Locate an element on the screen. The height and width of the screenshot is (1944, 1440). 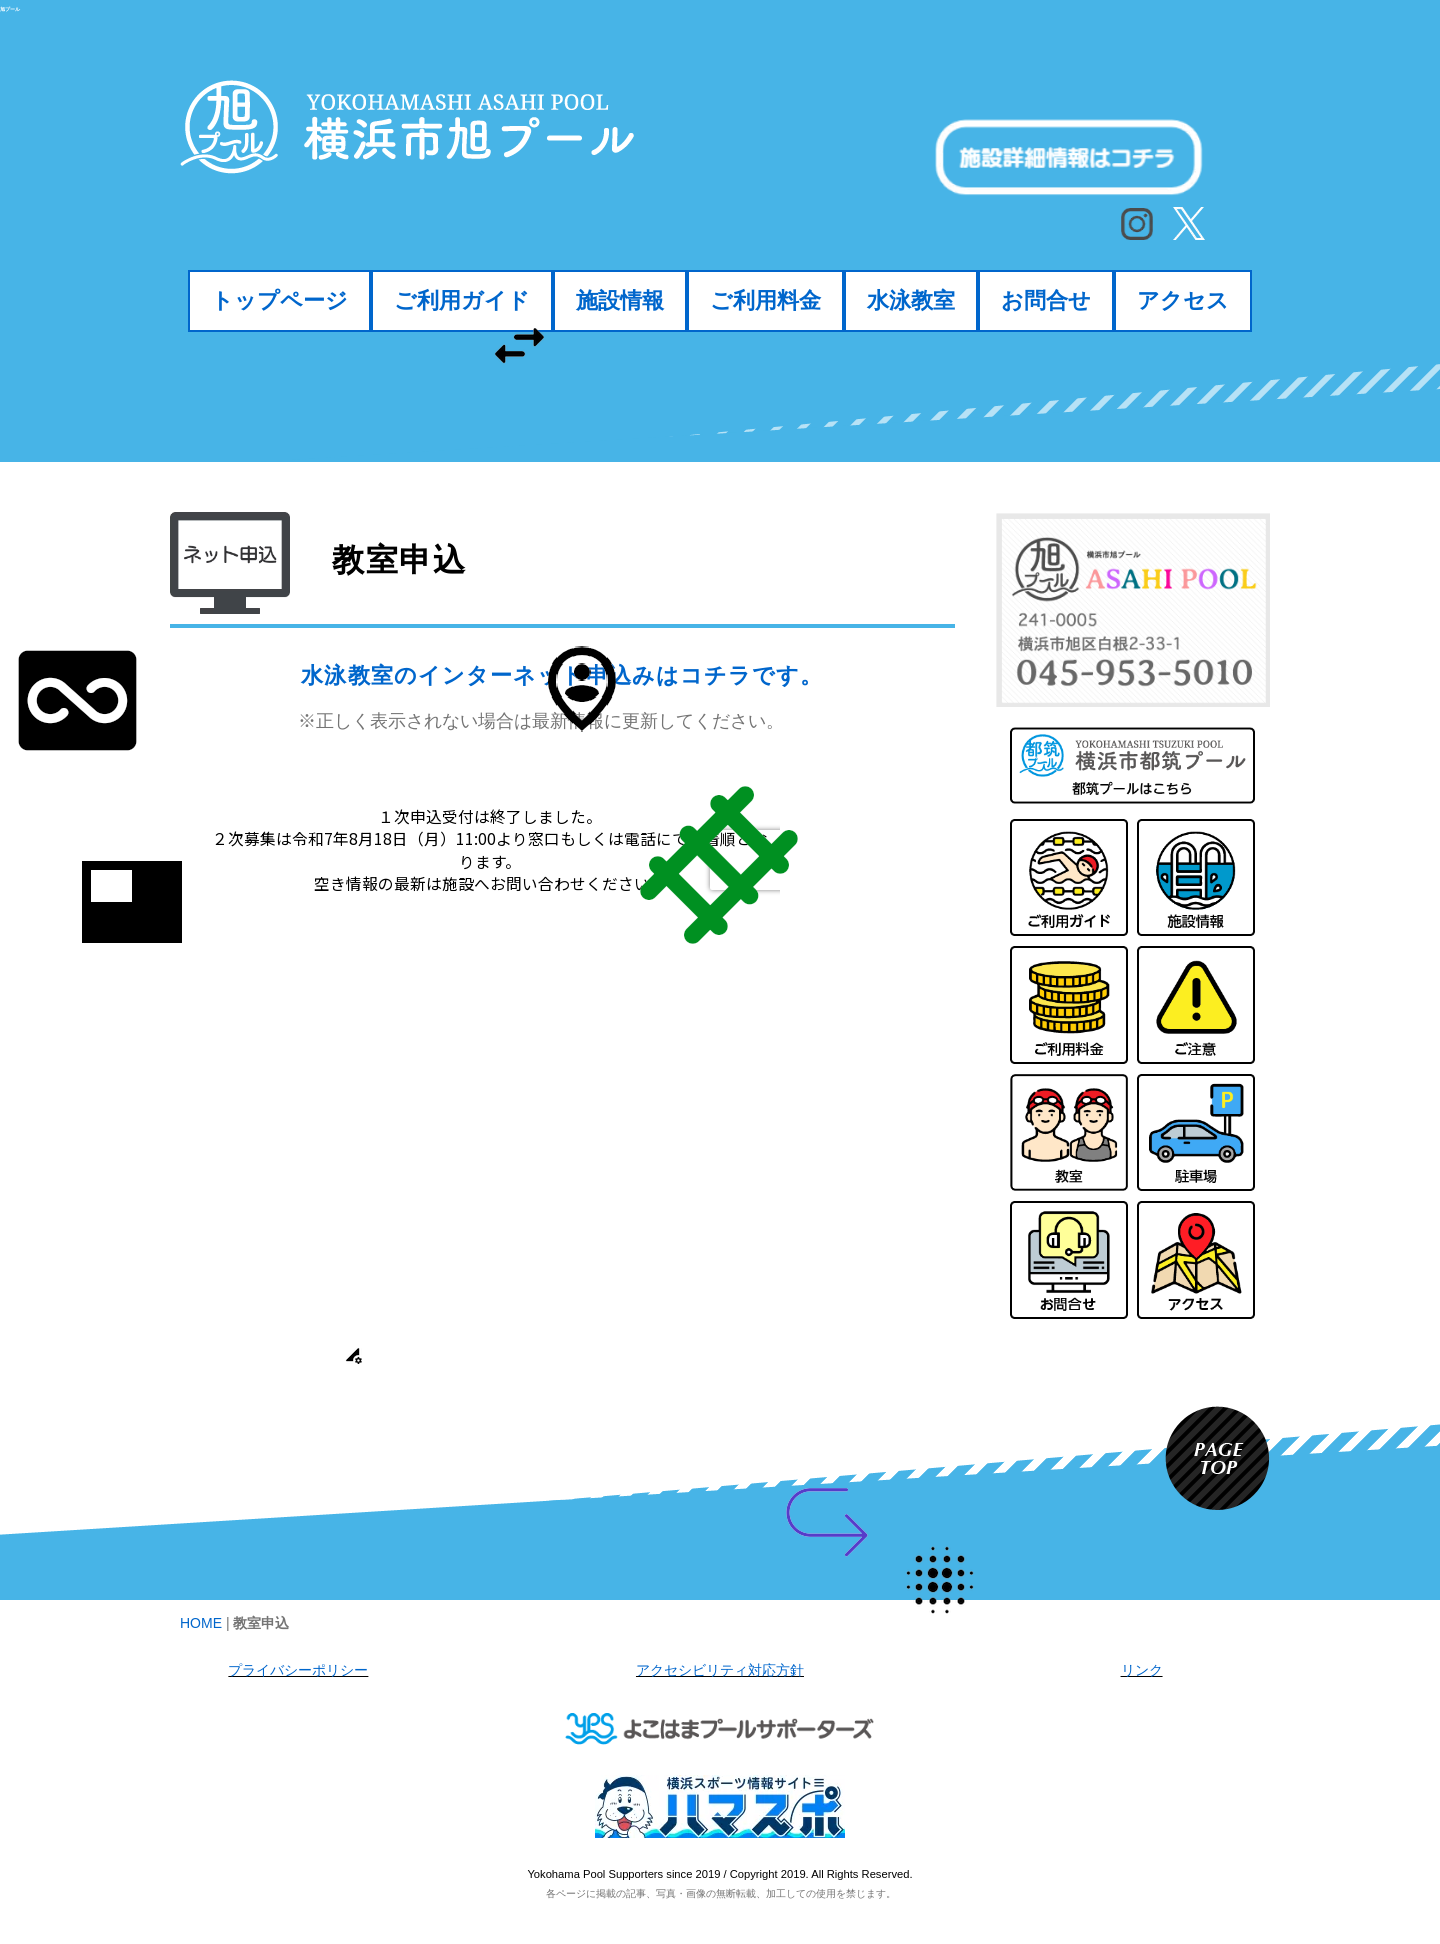
redo or repeat last action is located at coordinates (827, 1519).